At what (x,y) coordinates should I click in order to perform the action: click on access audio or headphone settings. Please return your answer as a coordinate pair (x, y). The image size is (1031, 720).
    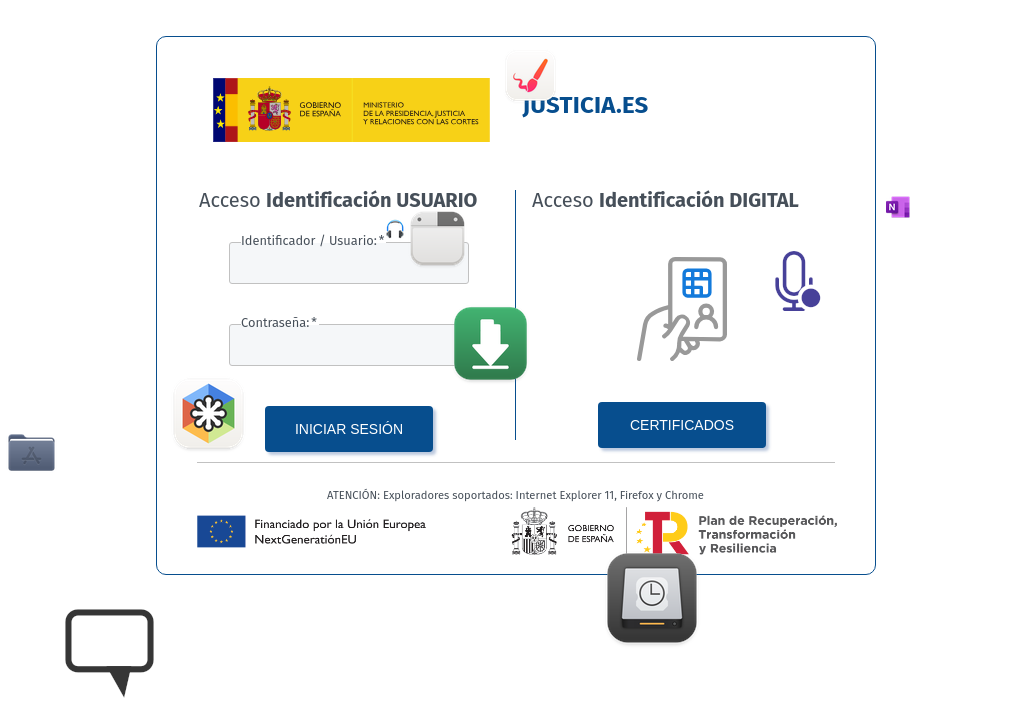
    Looking at the image, I should click on (395, 230).